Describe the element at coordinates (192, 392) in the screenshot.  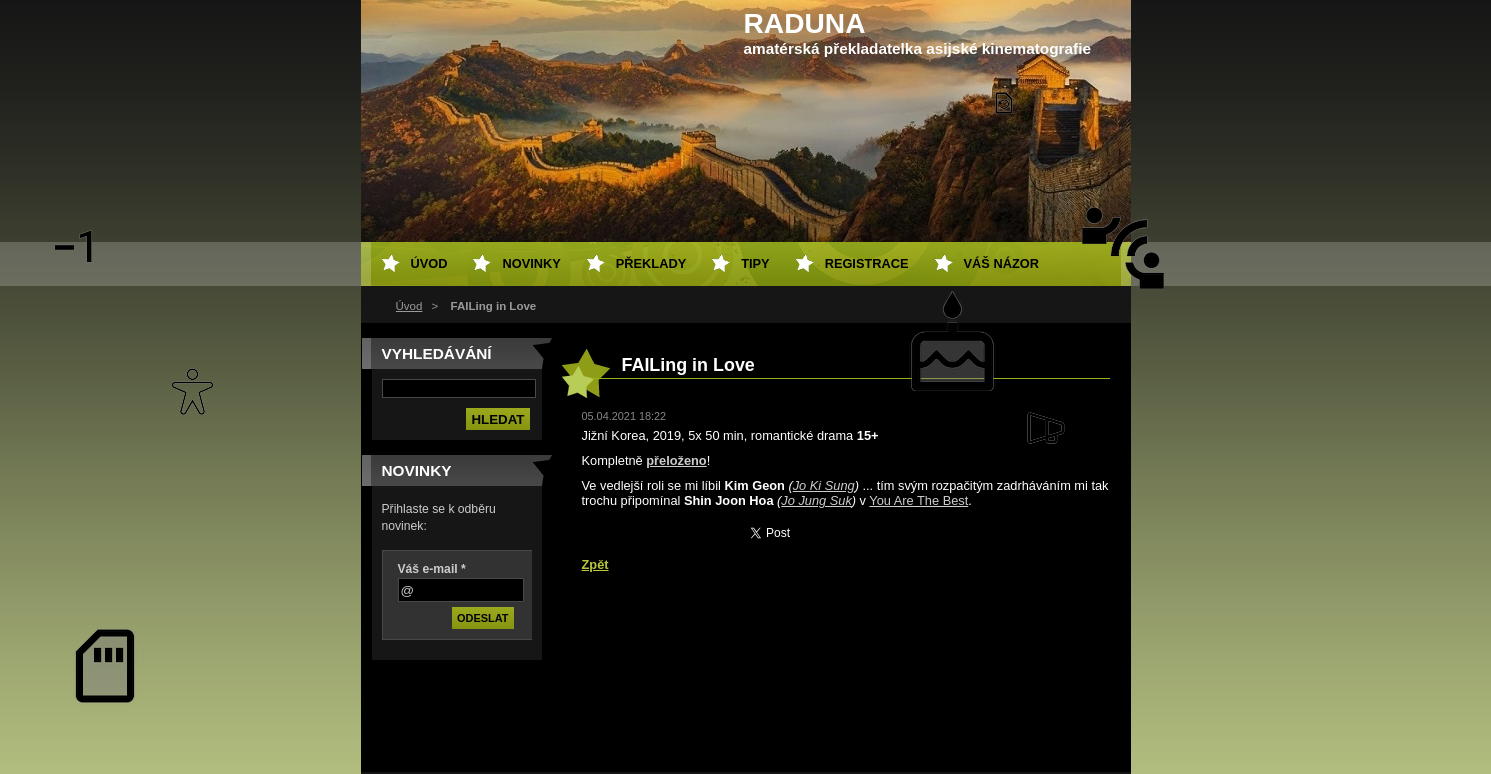
I see `accessibility settings or features` at that location.